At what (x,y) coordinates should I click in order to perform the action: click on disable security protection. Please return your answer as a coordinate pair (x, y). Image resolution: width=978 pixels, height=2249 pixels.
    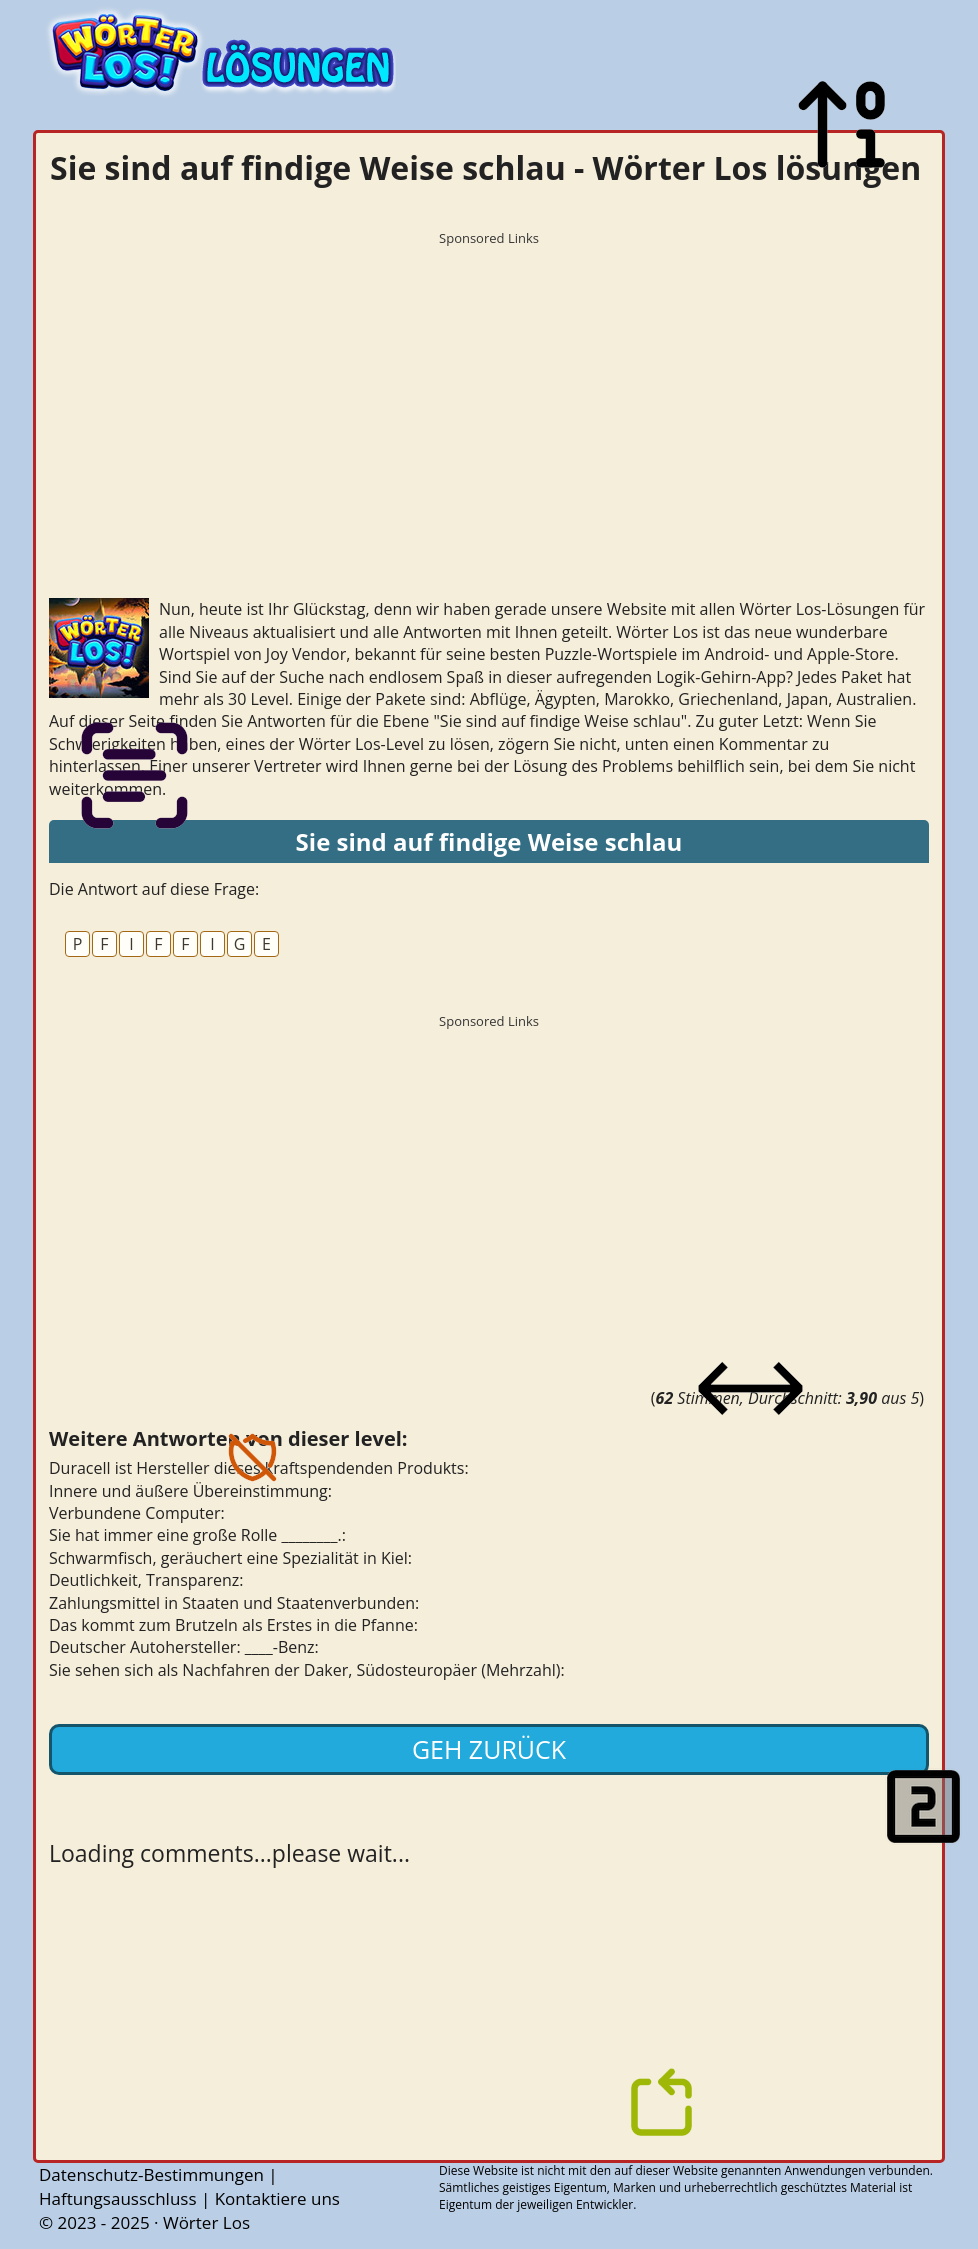
    Looking at the image, I should click on (252, 1457).